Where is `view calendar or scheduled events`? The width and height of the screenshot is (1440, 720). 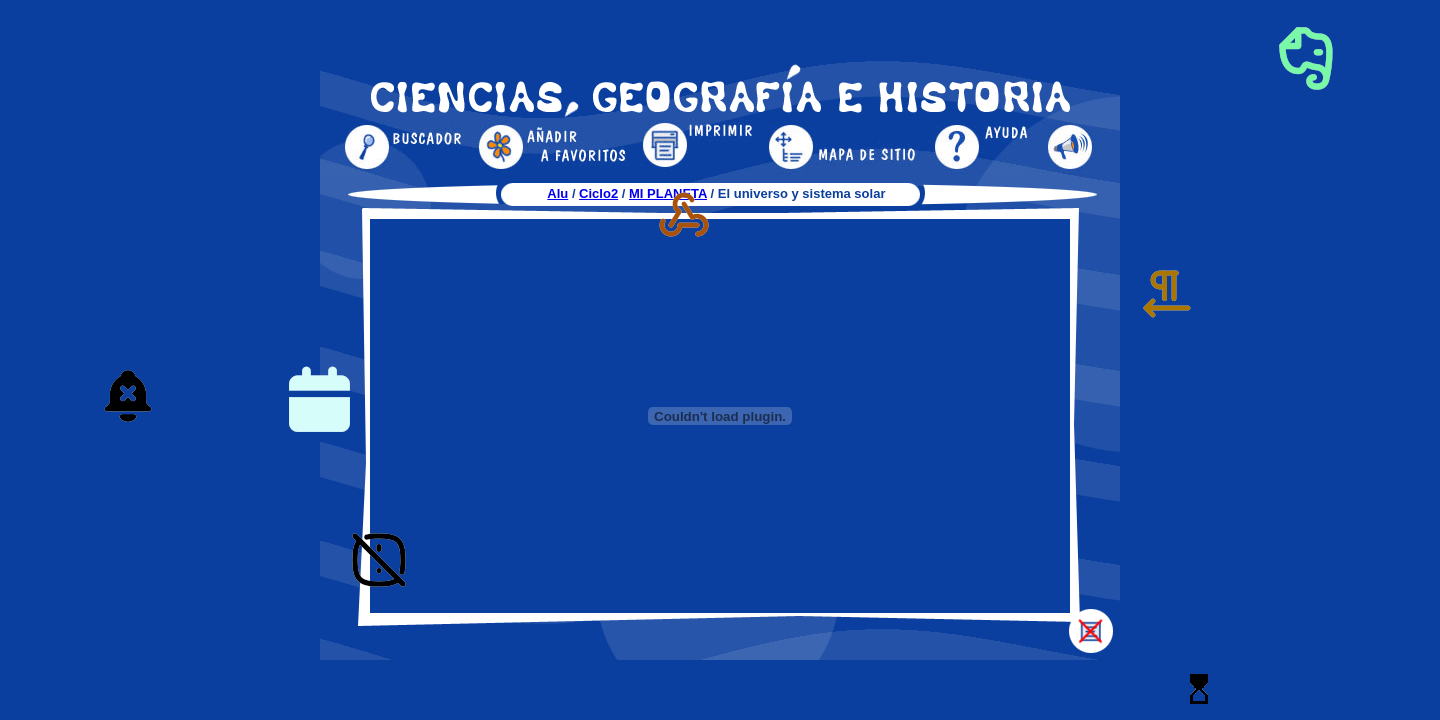
view calendar or scheduled events is located at coordinates (319, 401).